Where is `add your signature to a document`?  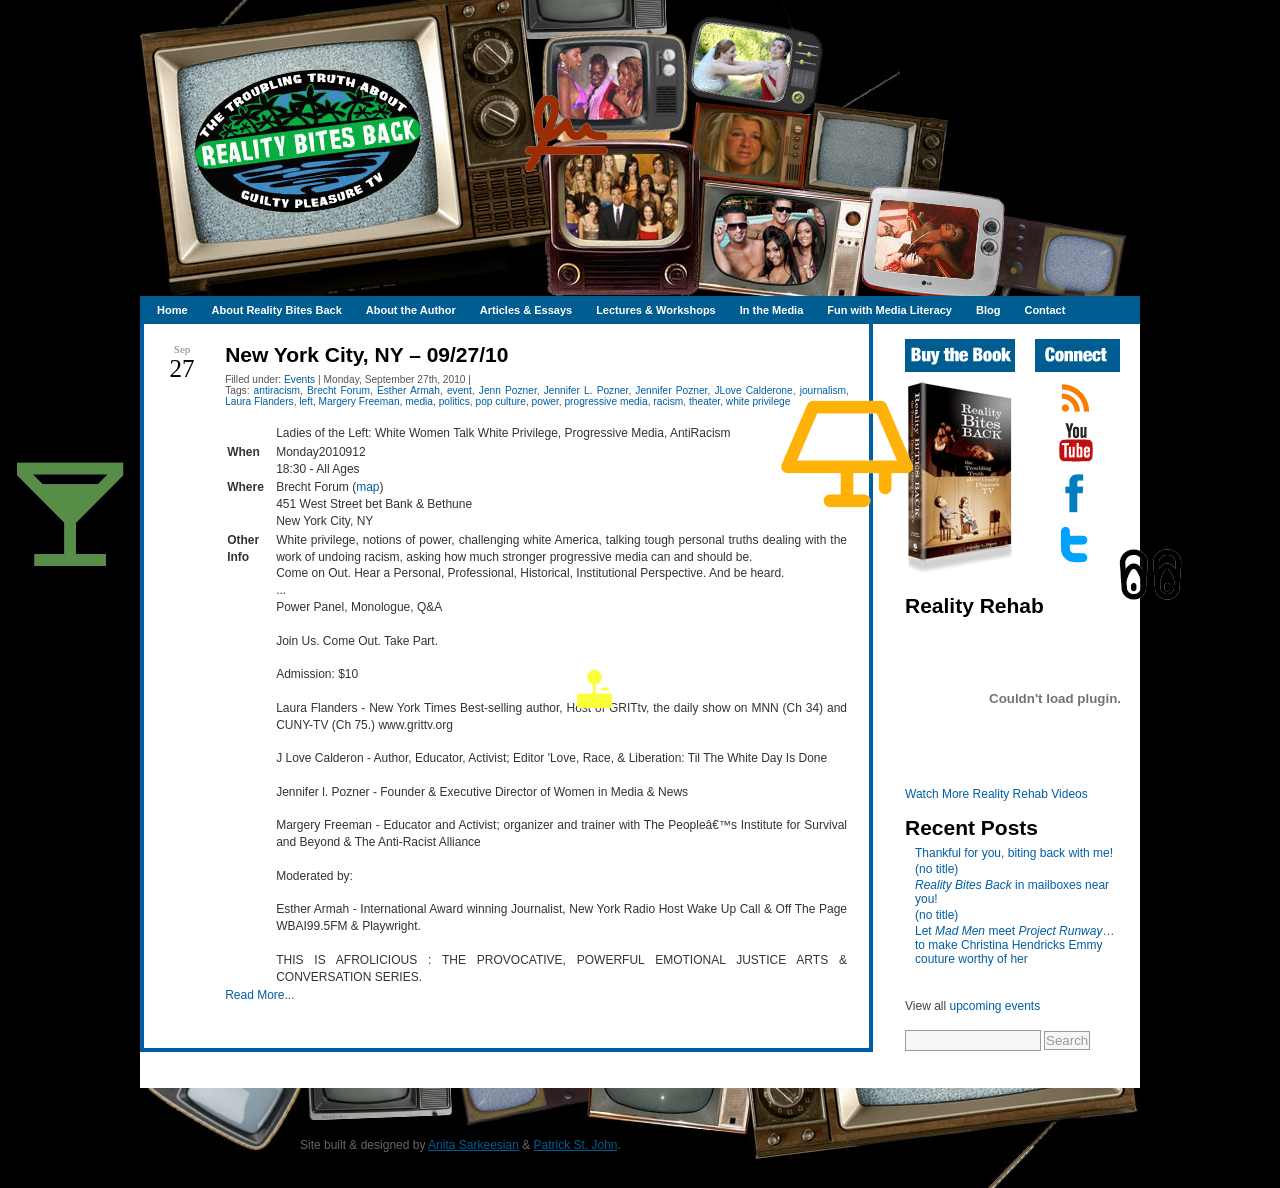 add your signature to a document is located at coordinates (566, 133).